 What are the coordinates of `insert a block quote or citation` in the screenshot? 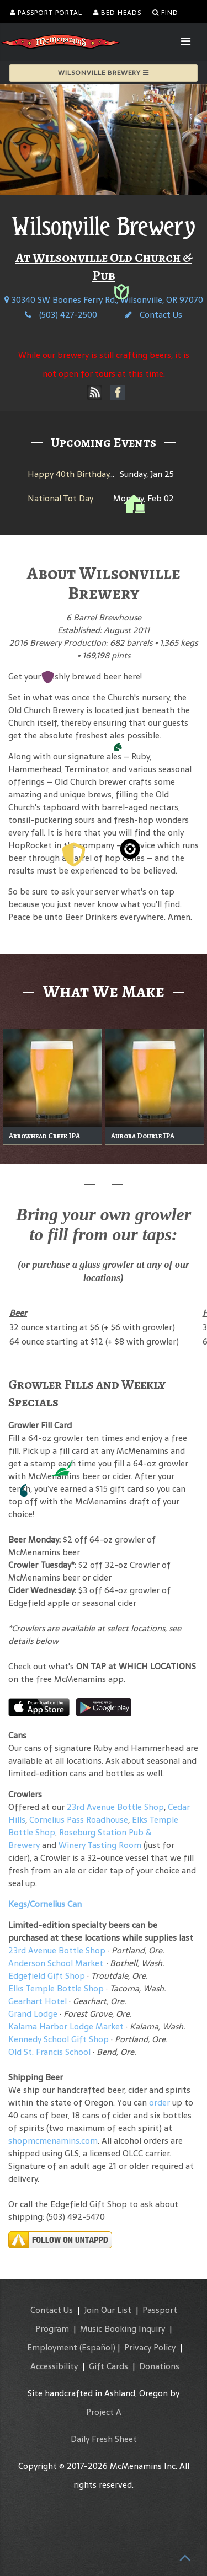 It's located at (24, 1491).